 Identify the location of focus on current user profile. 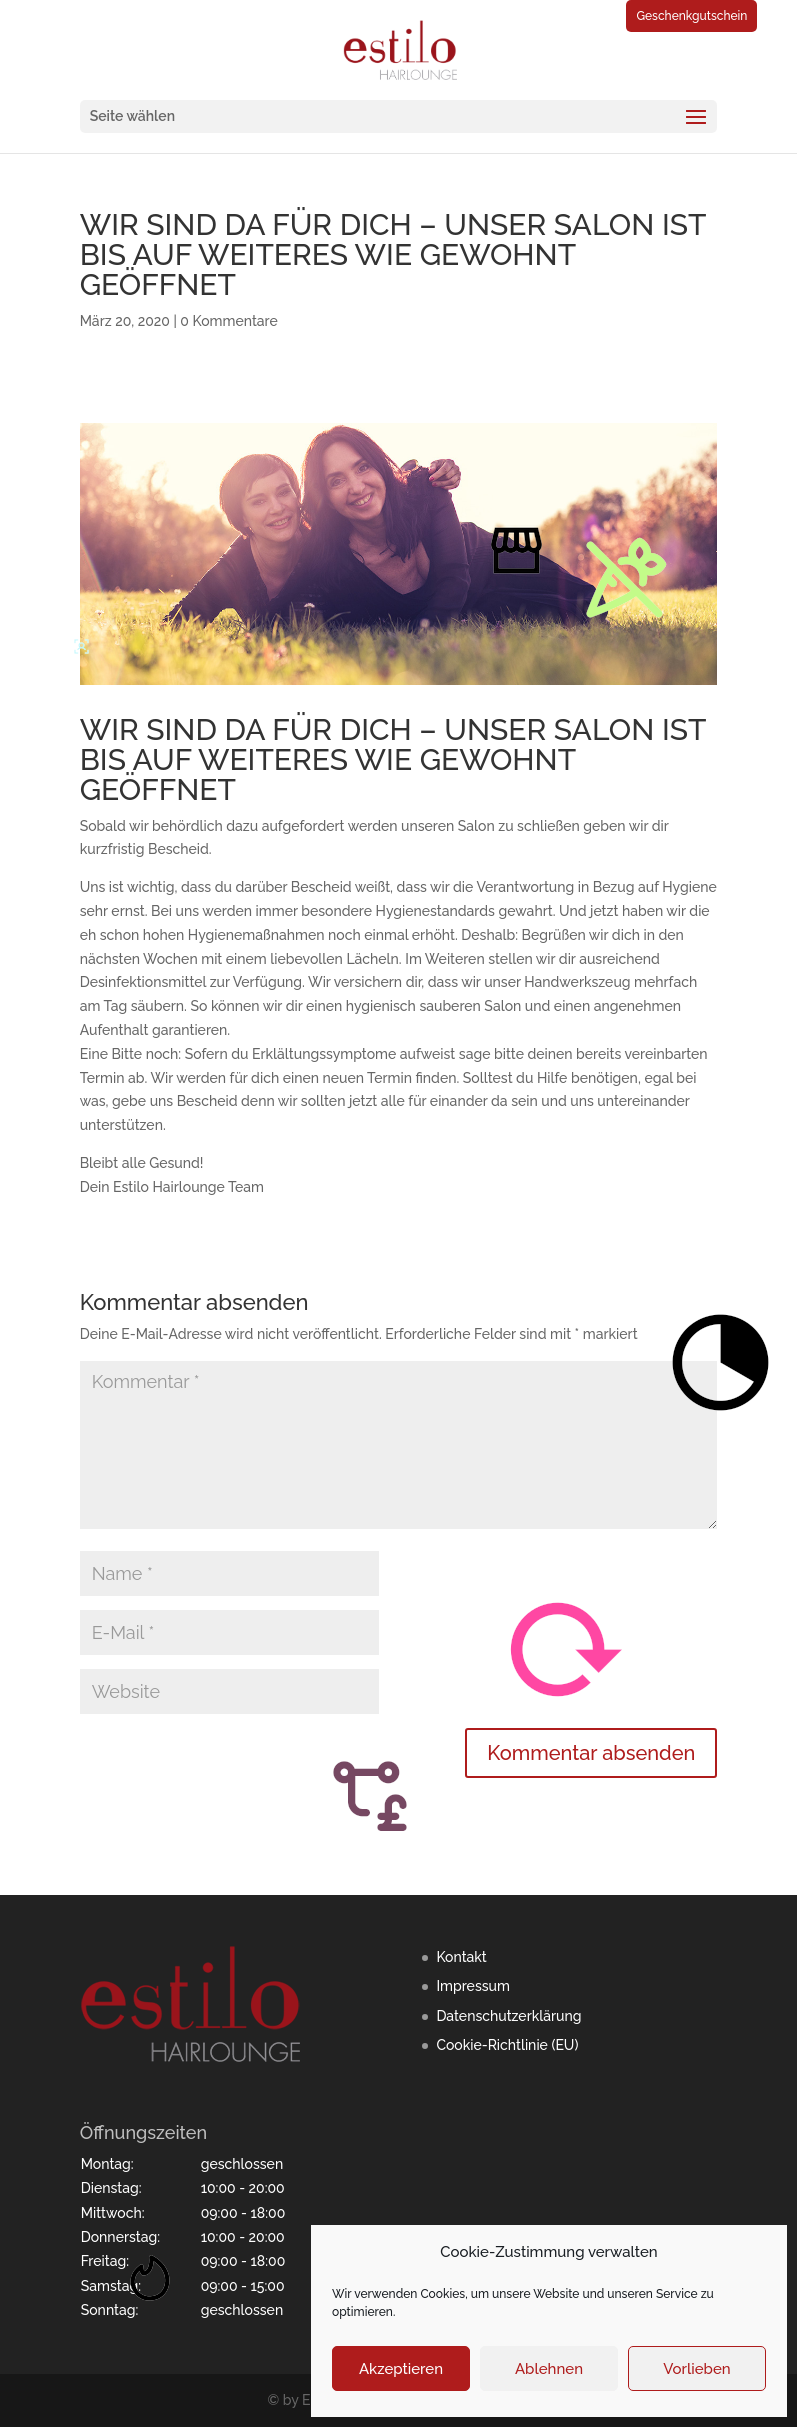
(81, 646).